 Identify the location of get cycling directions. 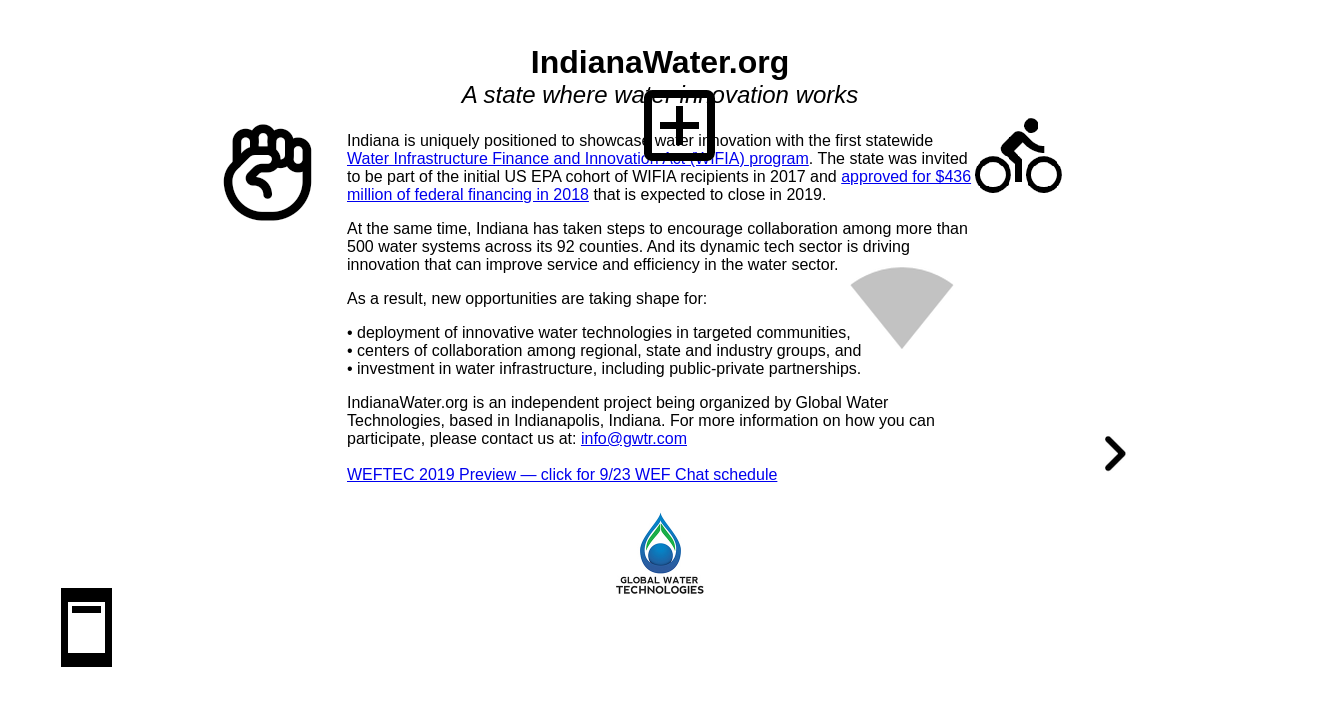
(1018, 156).